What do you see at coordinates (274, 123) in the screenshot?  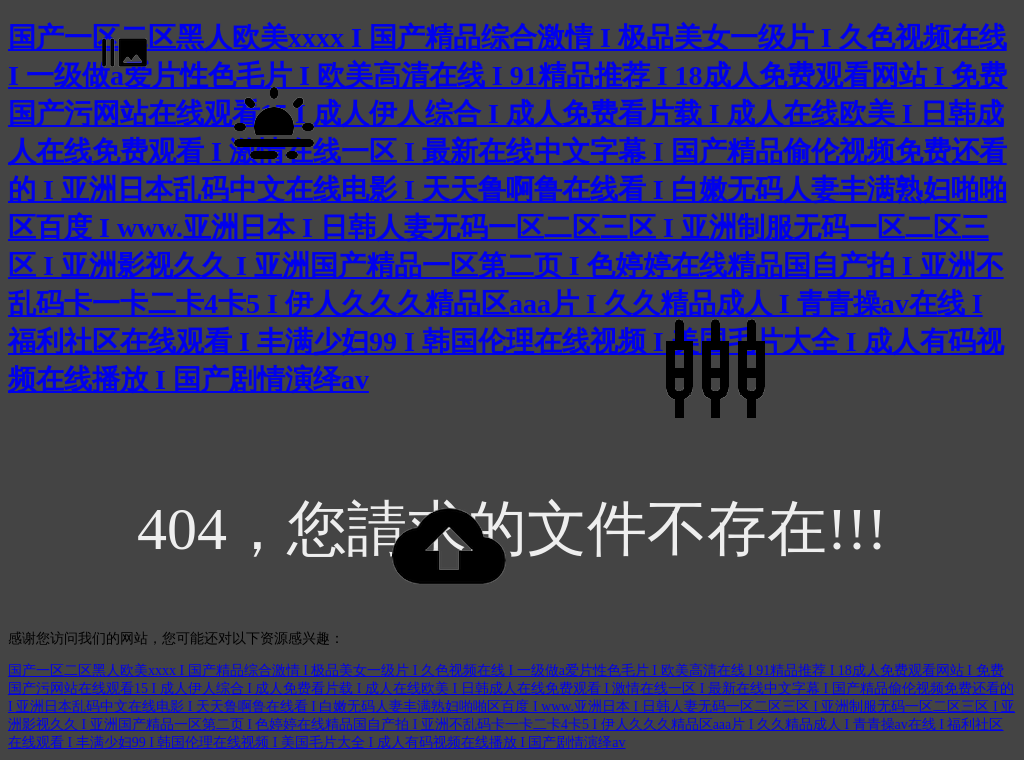 I see `indicates sunset or evening time` at bounding box center [274, 123].